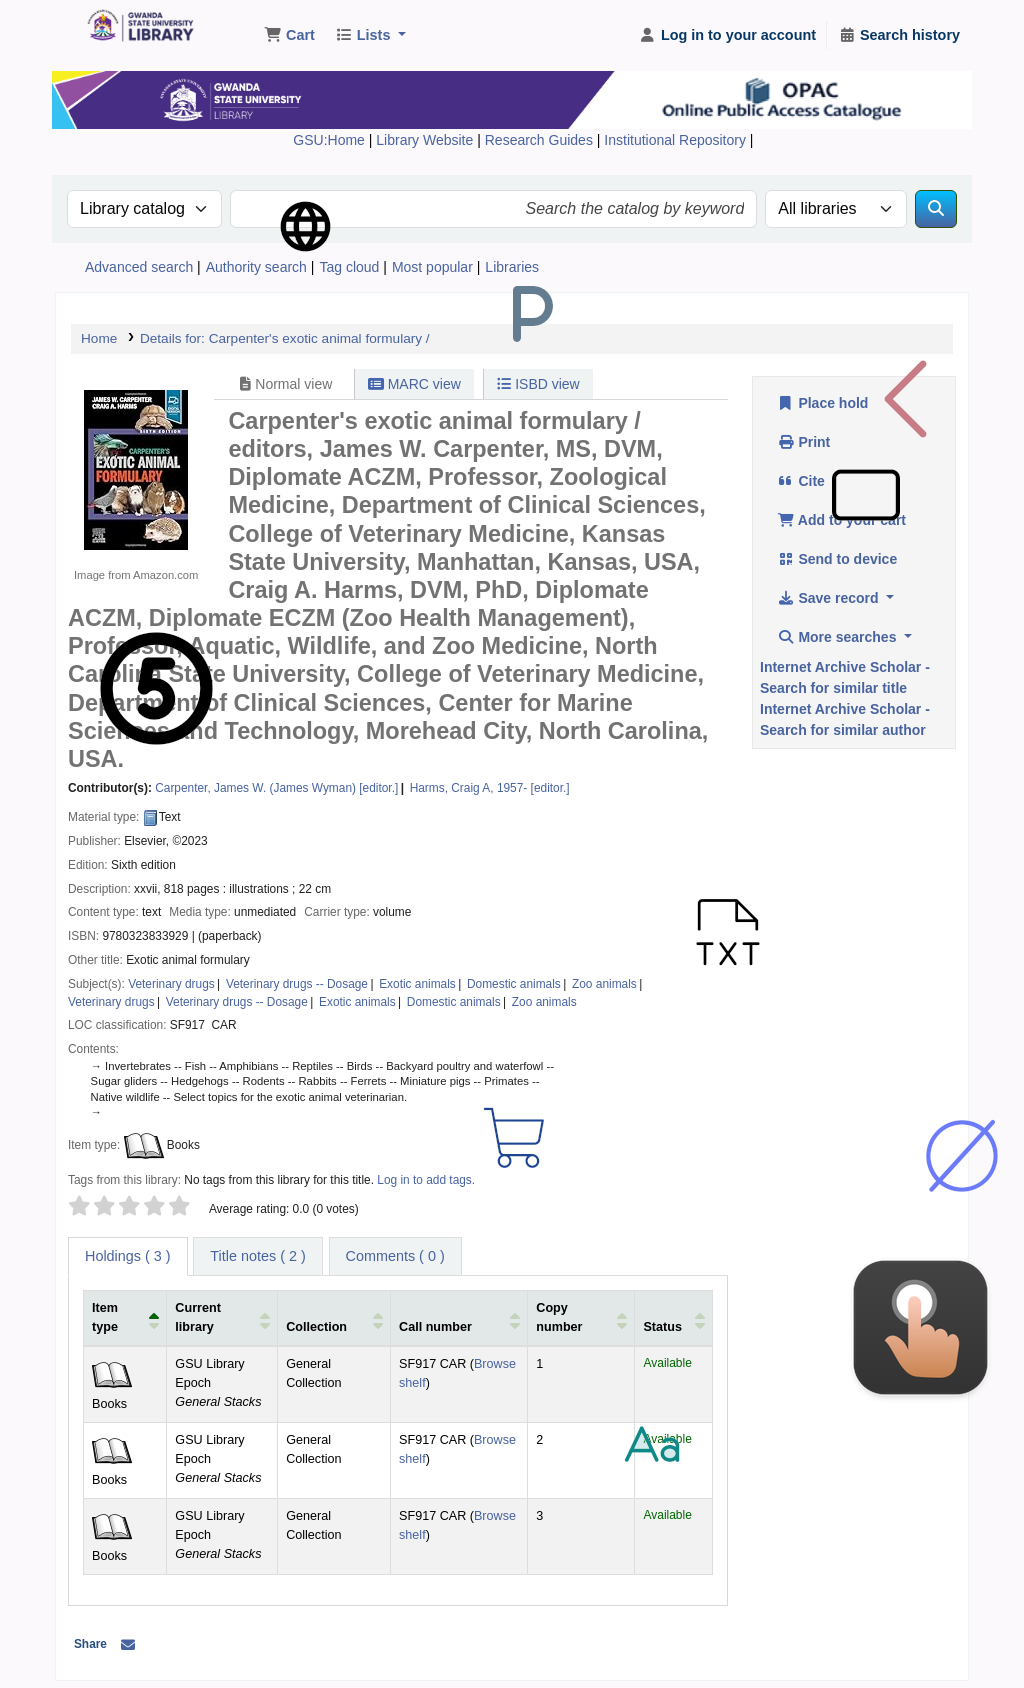  Describe the element at coordinates (866, 495) in the screenshot. I see `switch to landscape tablet view` at that location.